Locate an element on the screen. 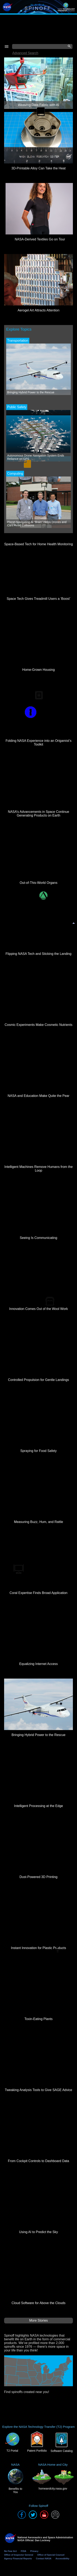 This screenshot has height=2576, width=77. view or open a document is located at coordinates (27, 464).